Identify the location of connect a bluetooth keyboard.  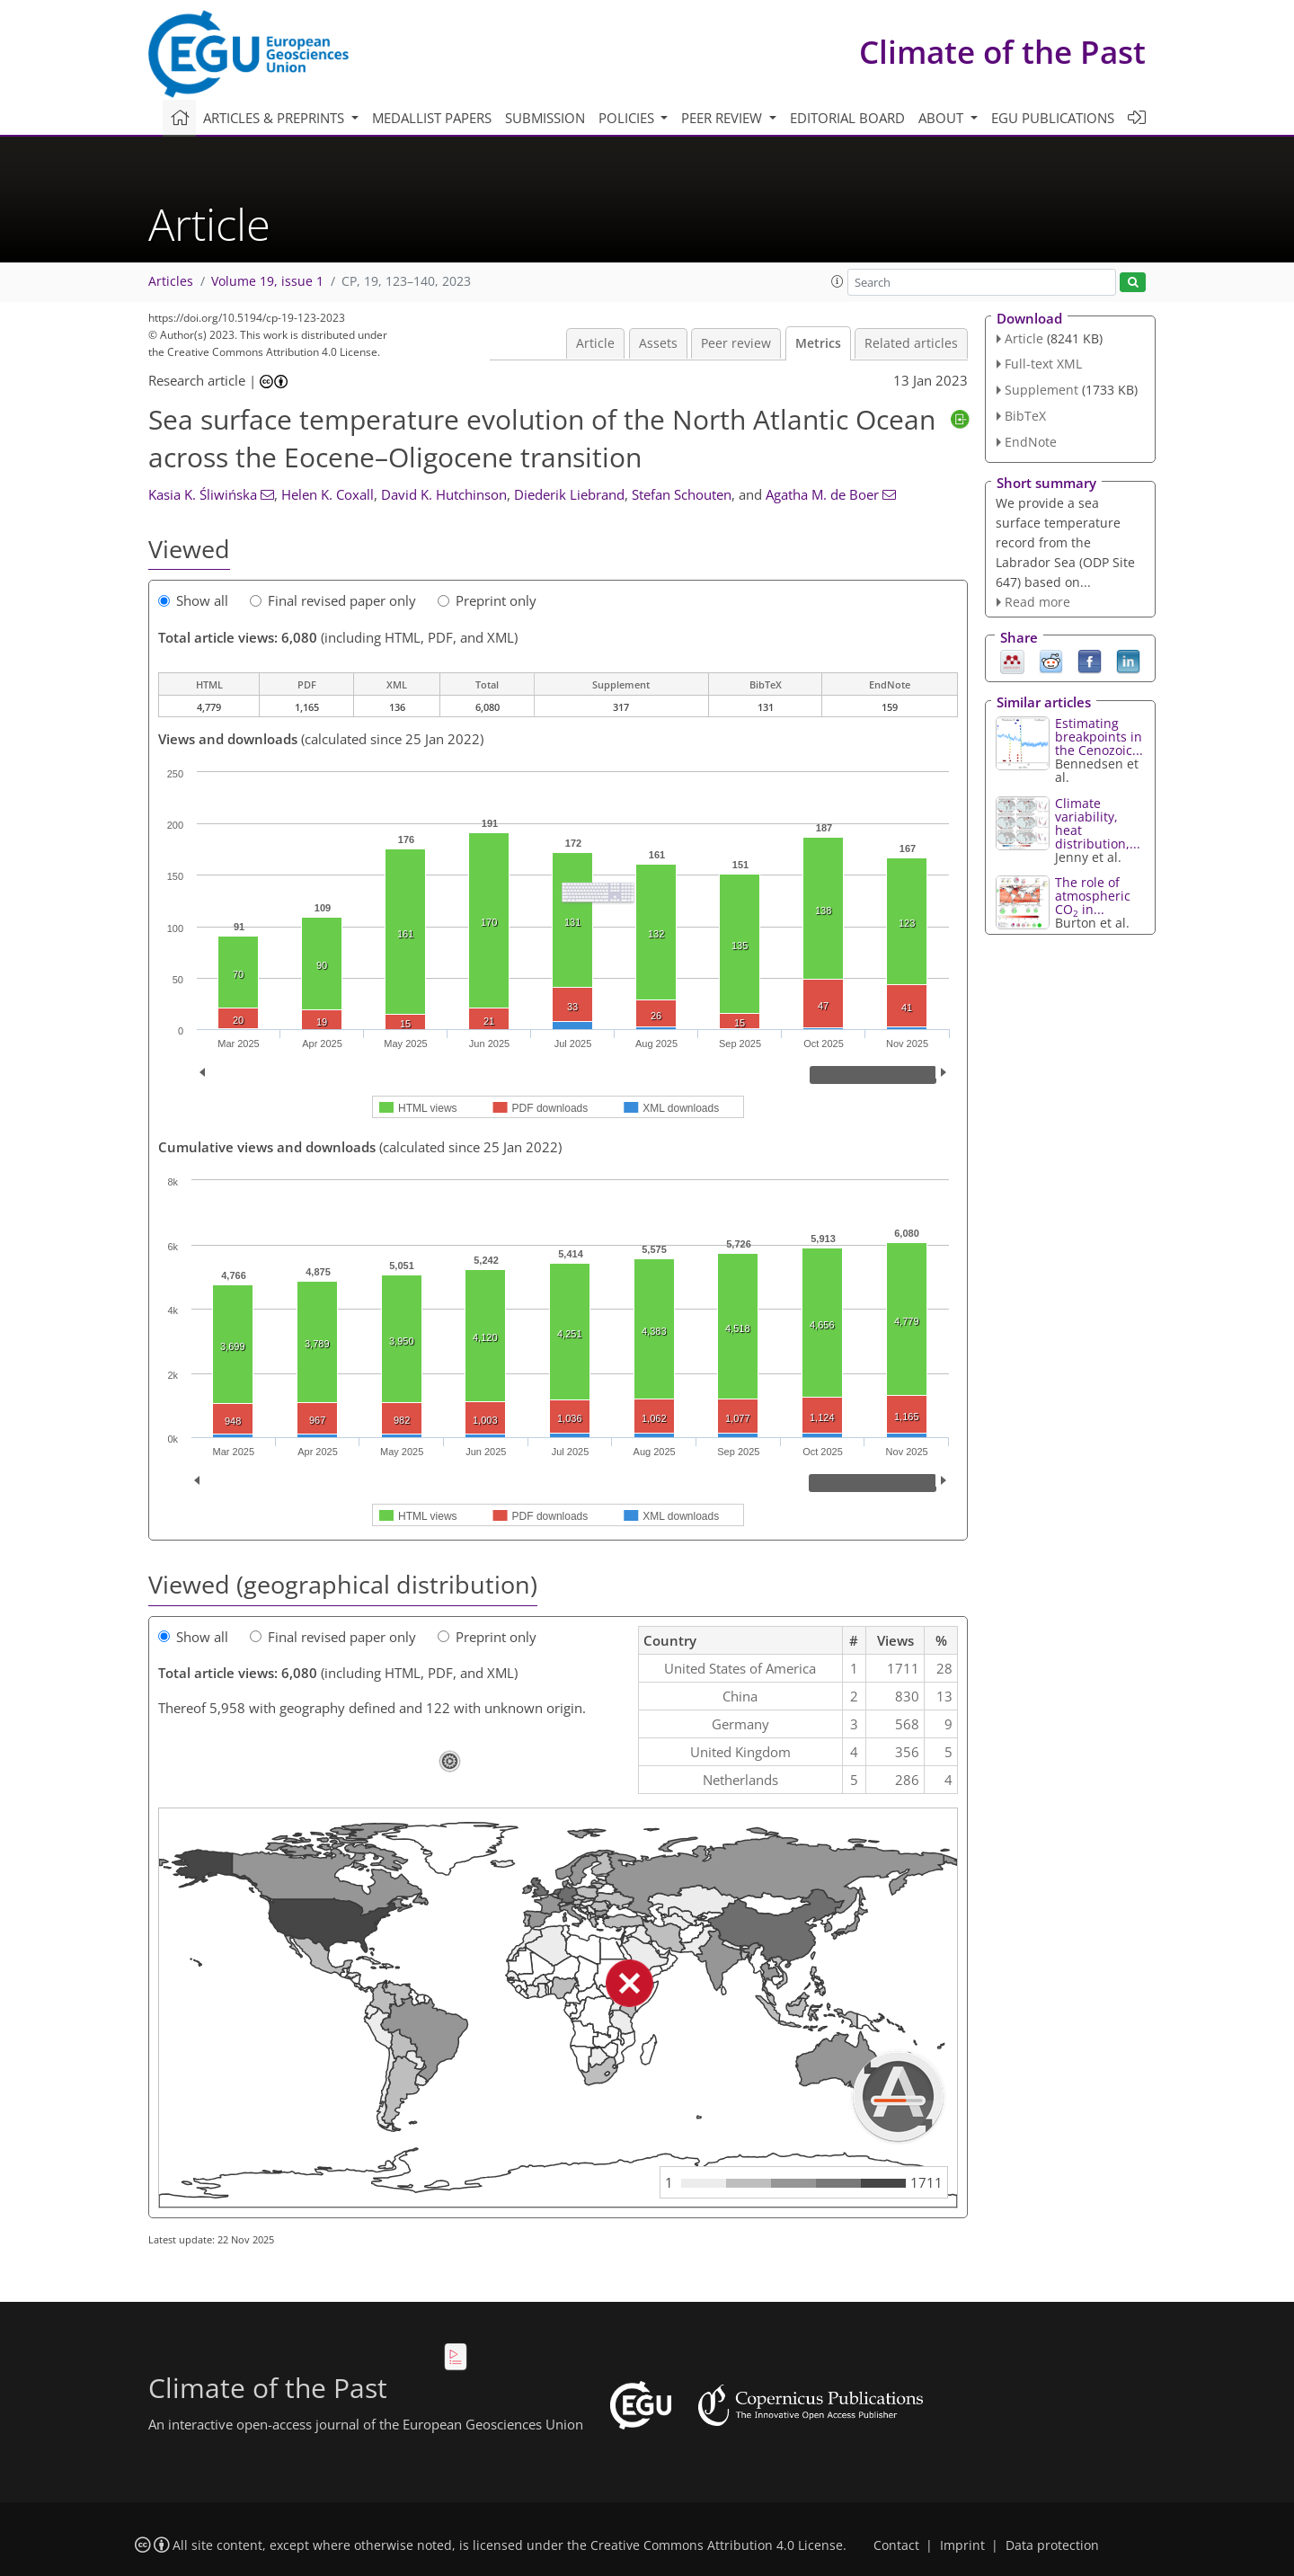
(598, 892).